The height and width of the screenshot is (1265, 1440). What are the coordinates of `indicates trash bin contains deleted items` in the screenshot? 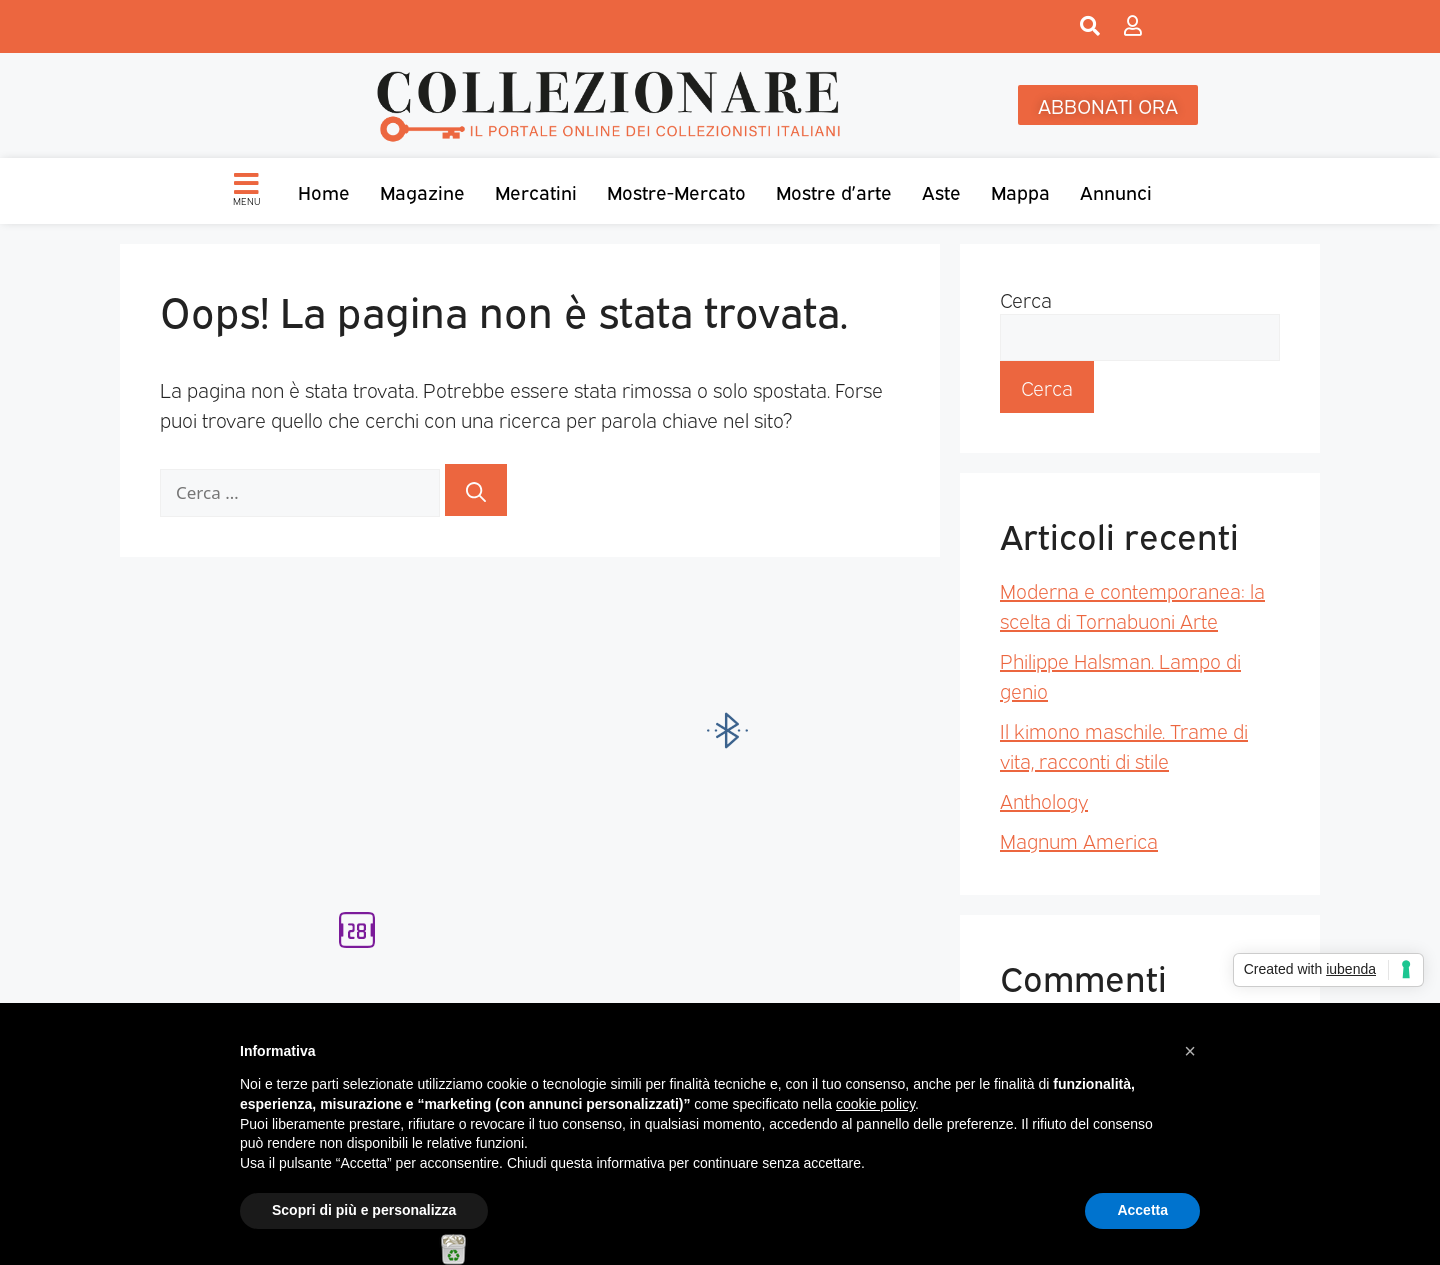 It's located at (453, 1249).